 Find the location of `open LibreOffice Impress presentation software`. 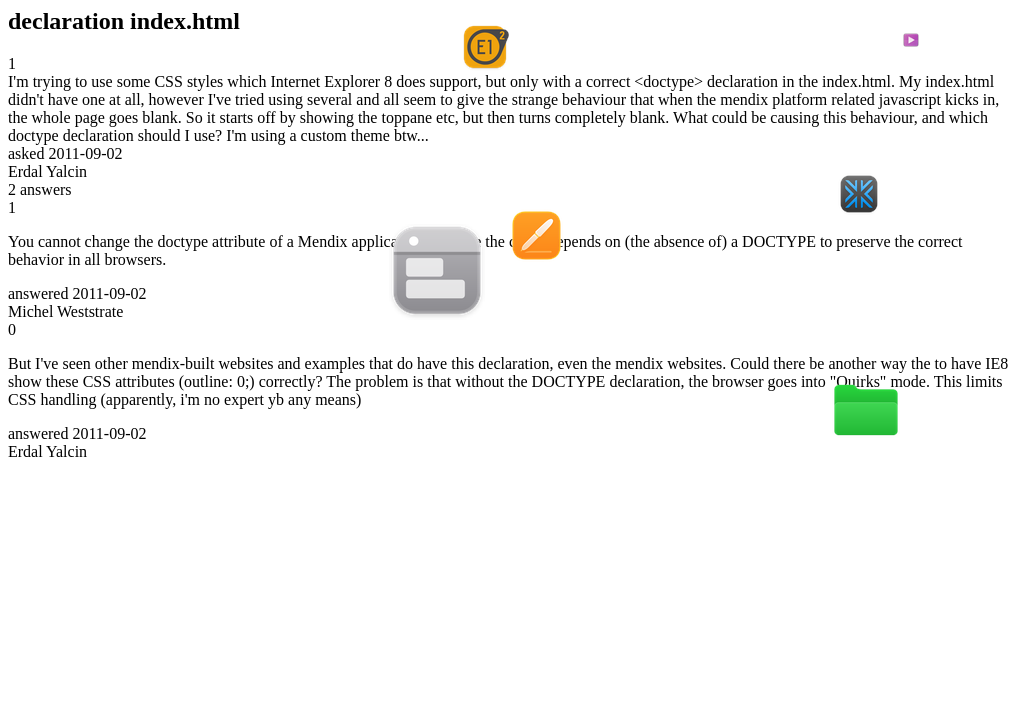

open LibreOffice Impress presentation software is located at coordinates (536, 235).